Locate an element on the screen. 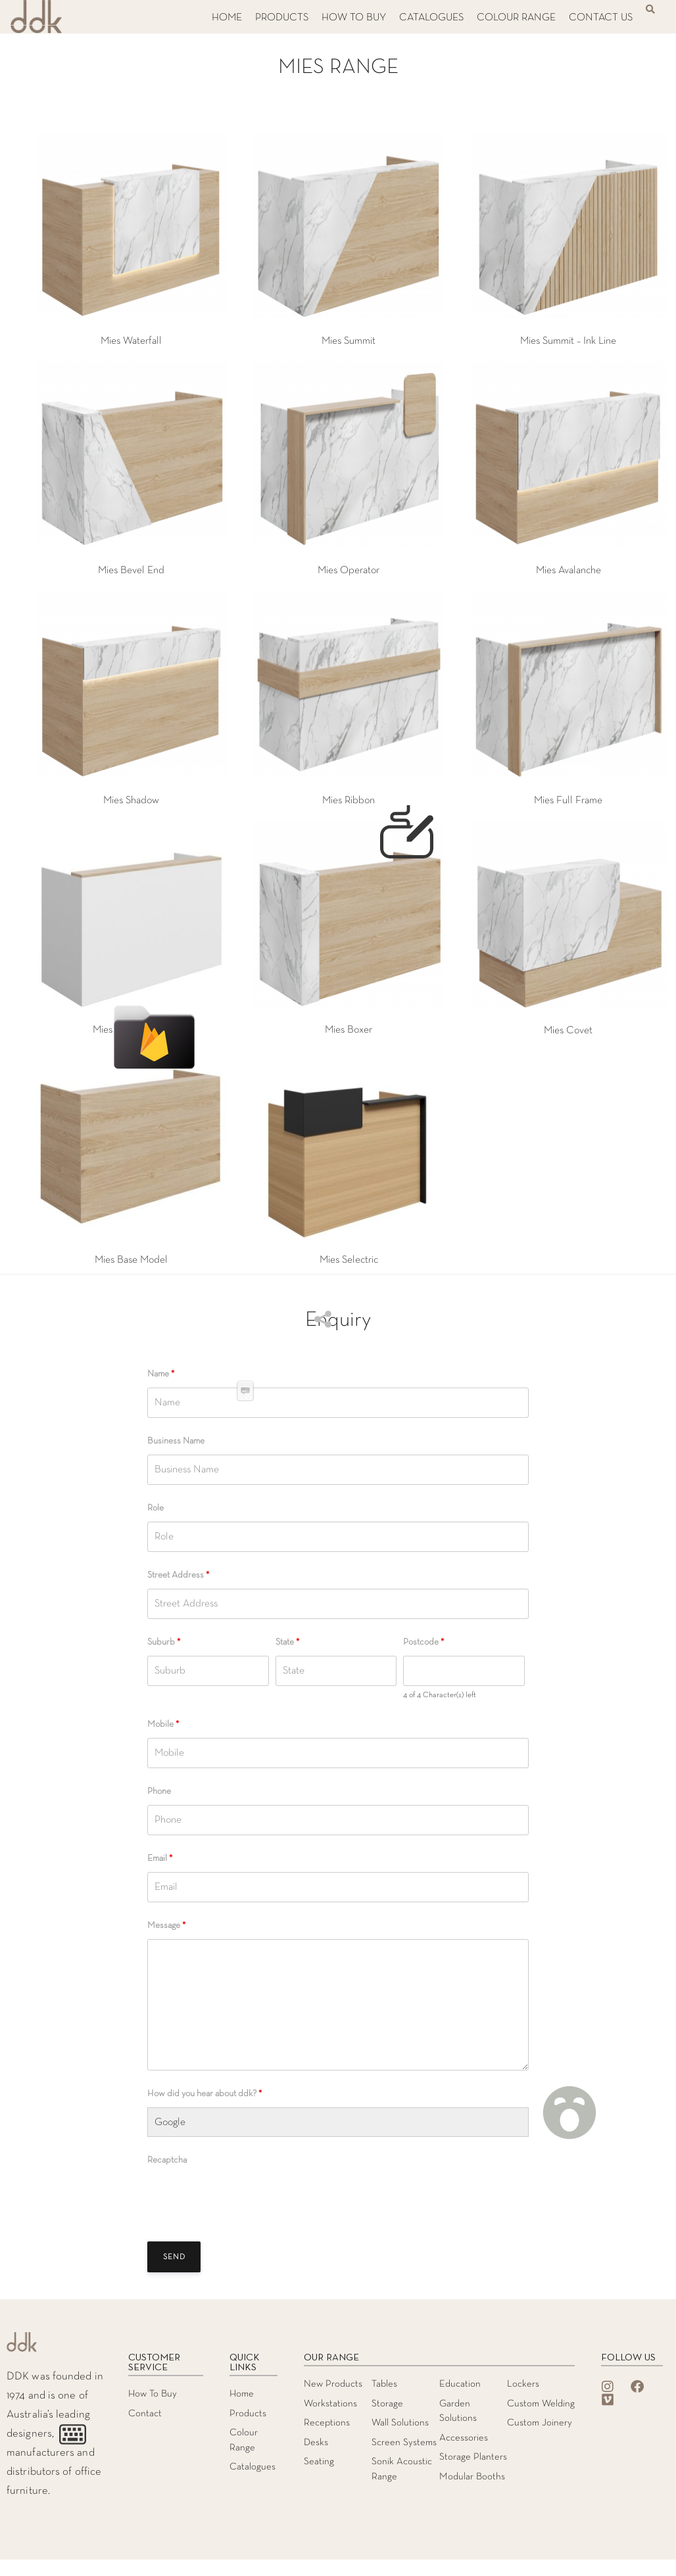 The height and width of the screenshot is (2576, 676). open firebase project folder is located at coordinates (154, 1039).